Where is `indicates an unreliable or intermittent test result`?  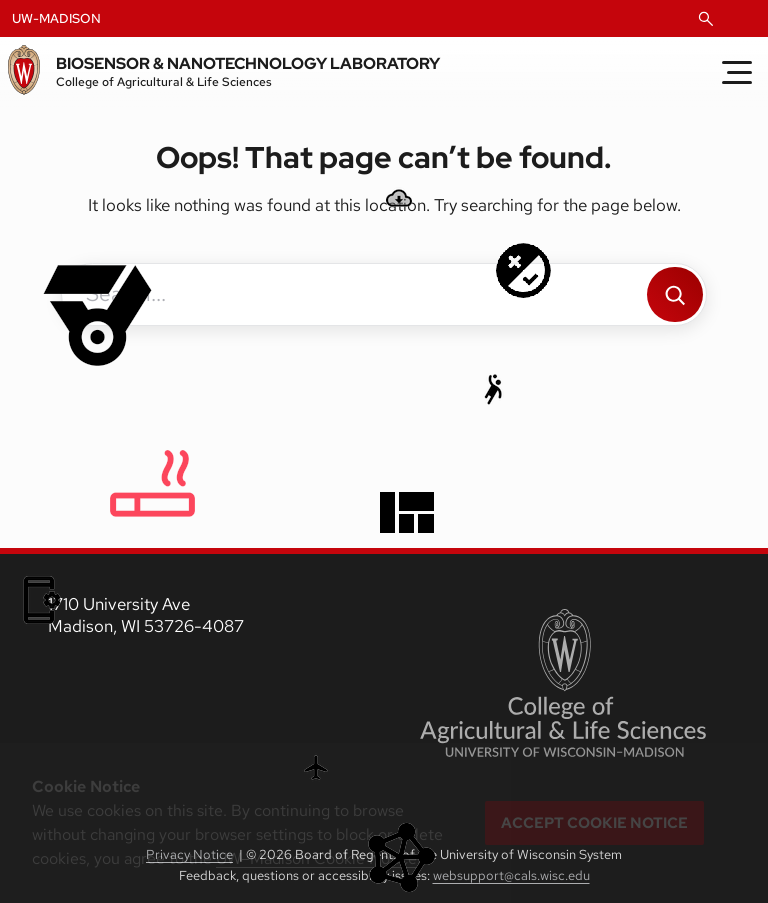
indicates an unreliable or intermittent test result is located at coordinates (523, 270).